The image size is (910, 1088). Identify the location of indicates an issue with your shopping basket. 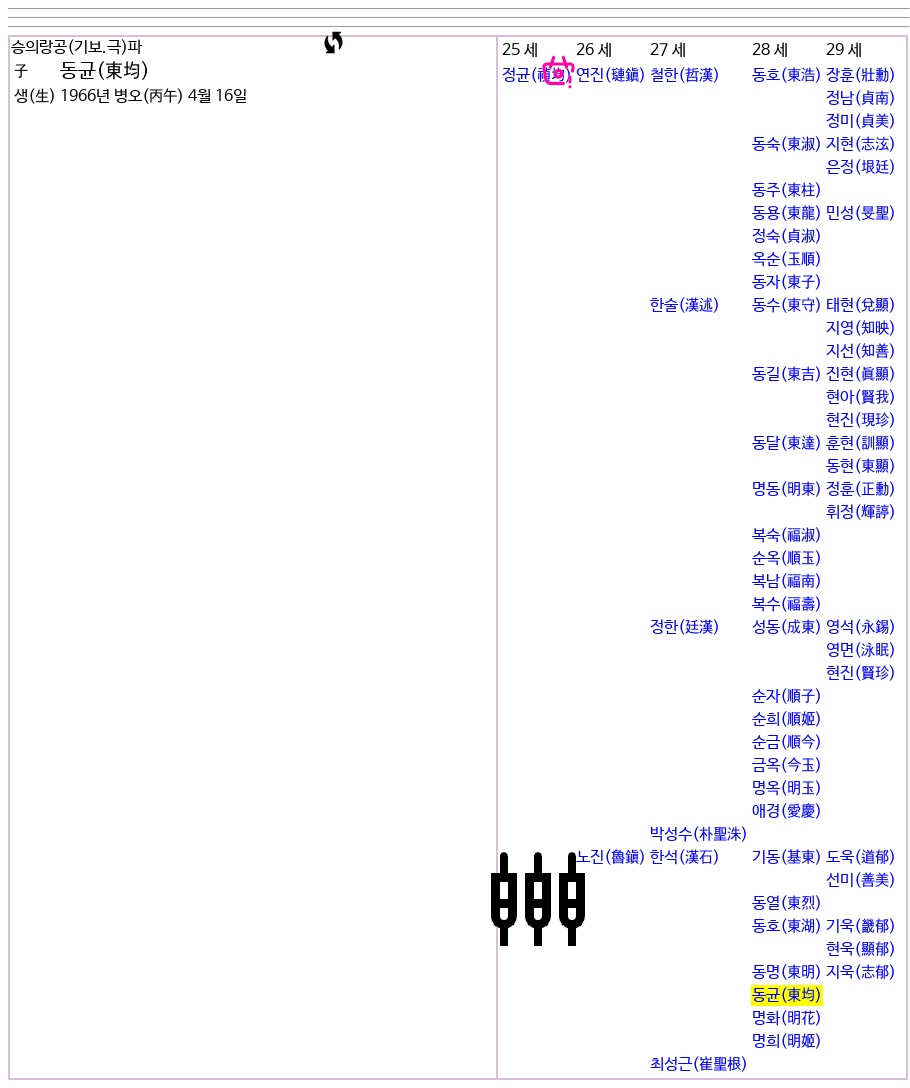
(558, 70).